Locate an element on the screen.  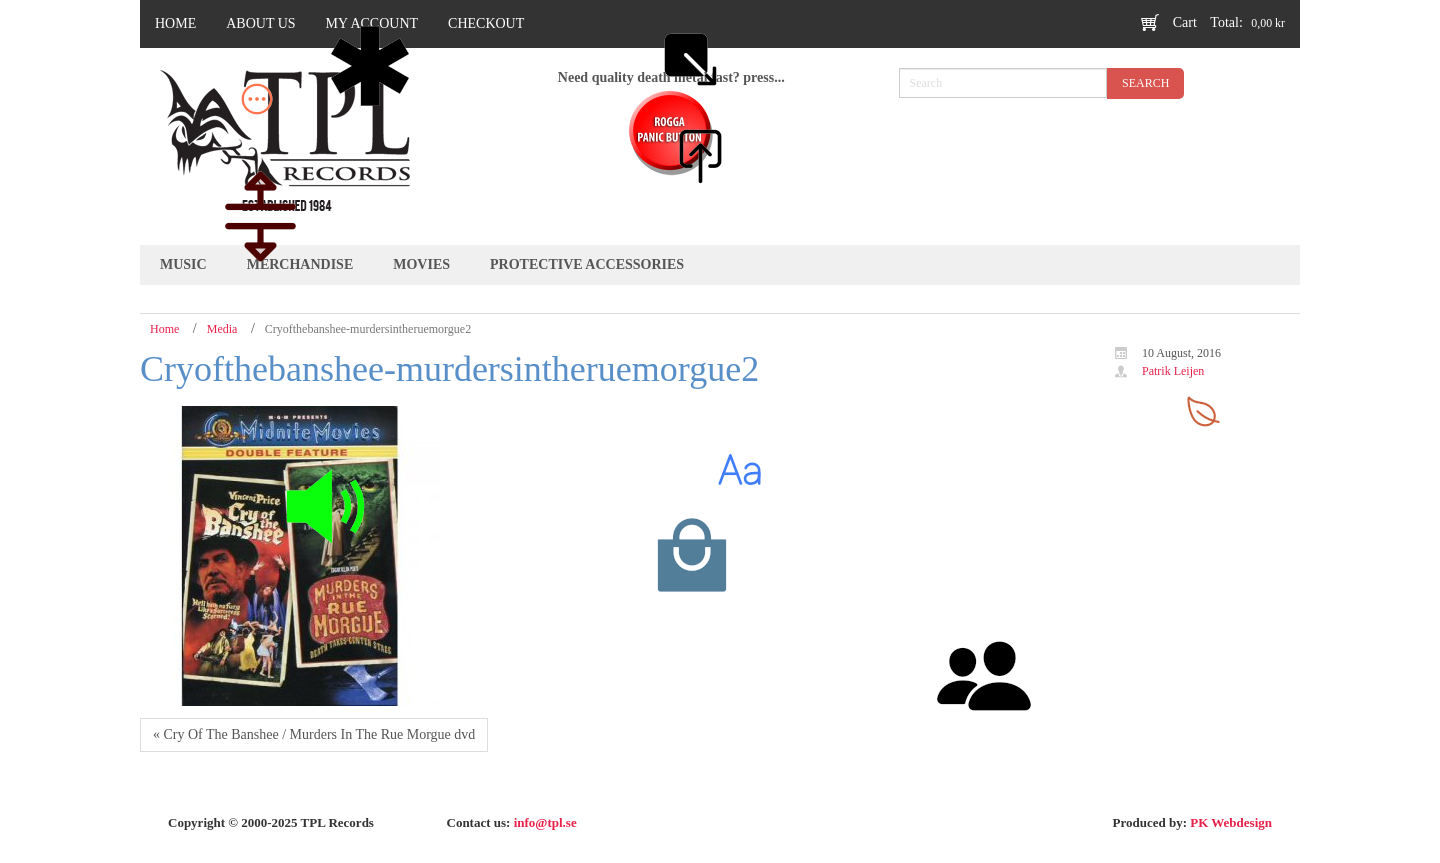
access medical or health-related features is located at coordinates (370, 66).